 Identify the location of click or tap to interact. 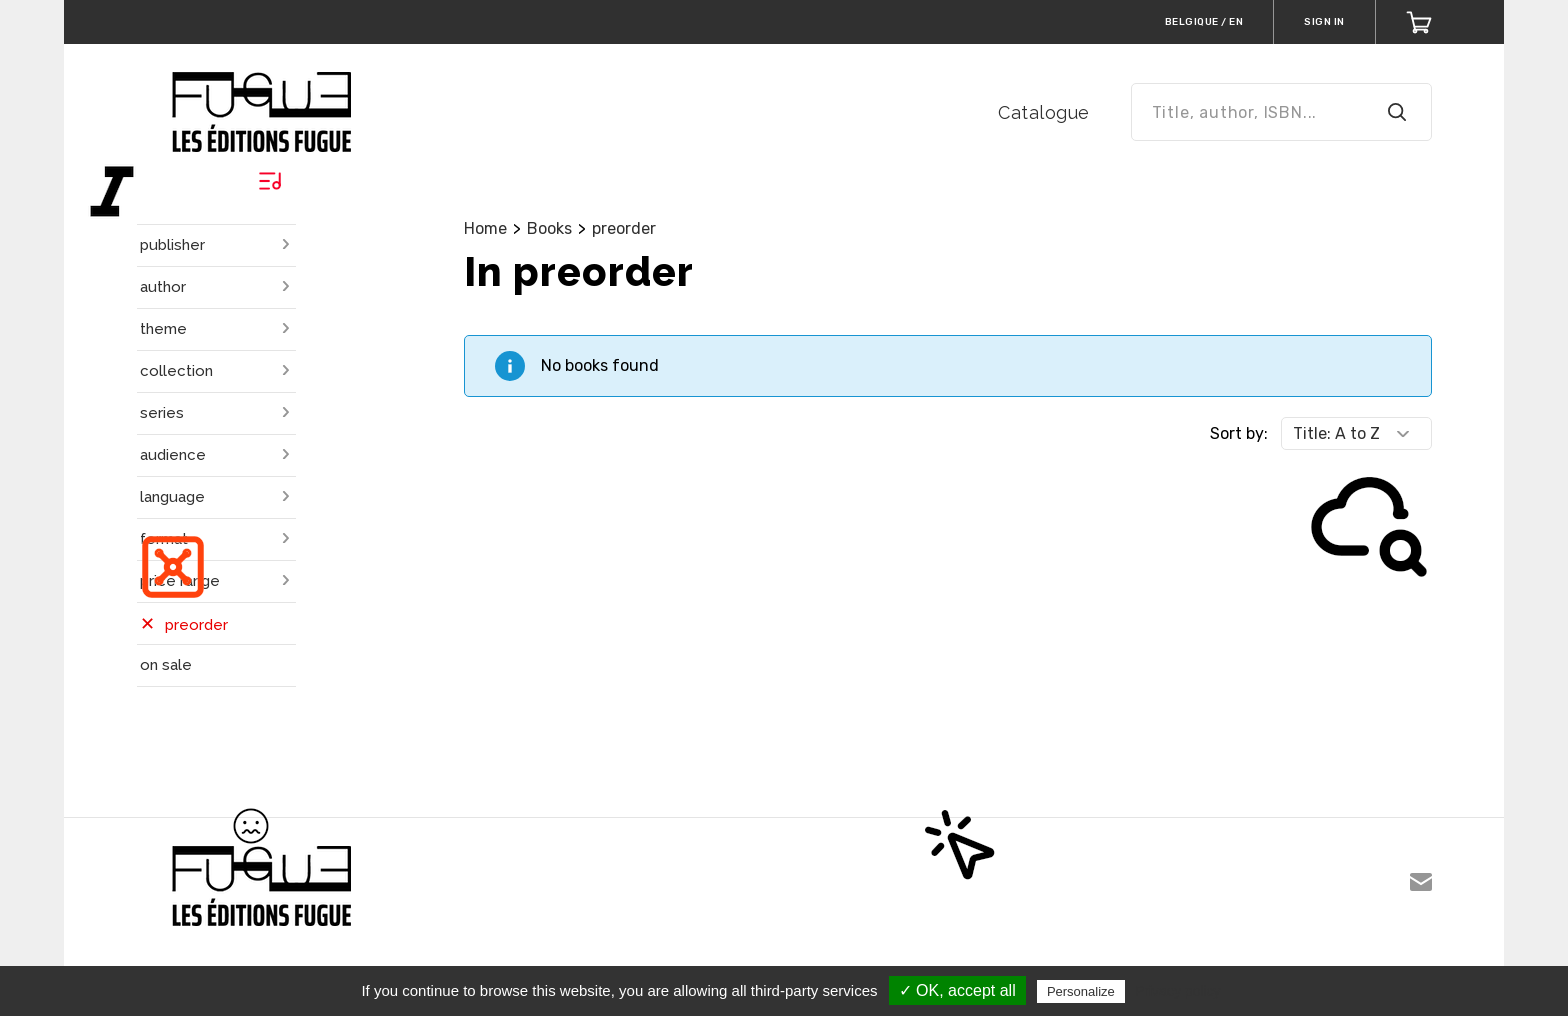
(961, 846).